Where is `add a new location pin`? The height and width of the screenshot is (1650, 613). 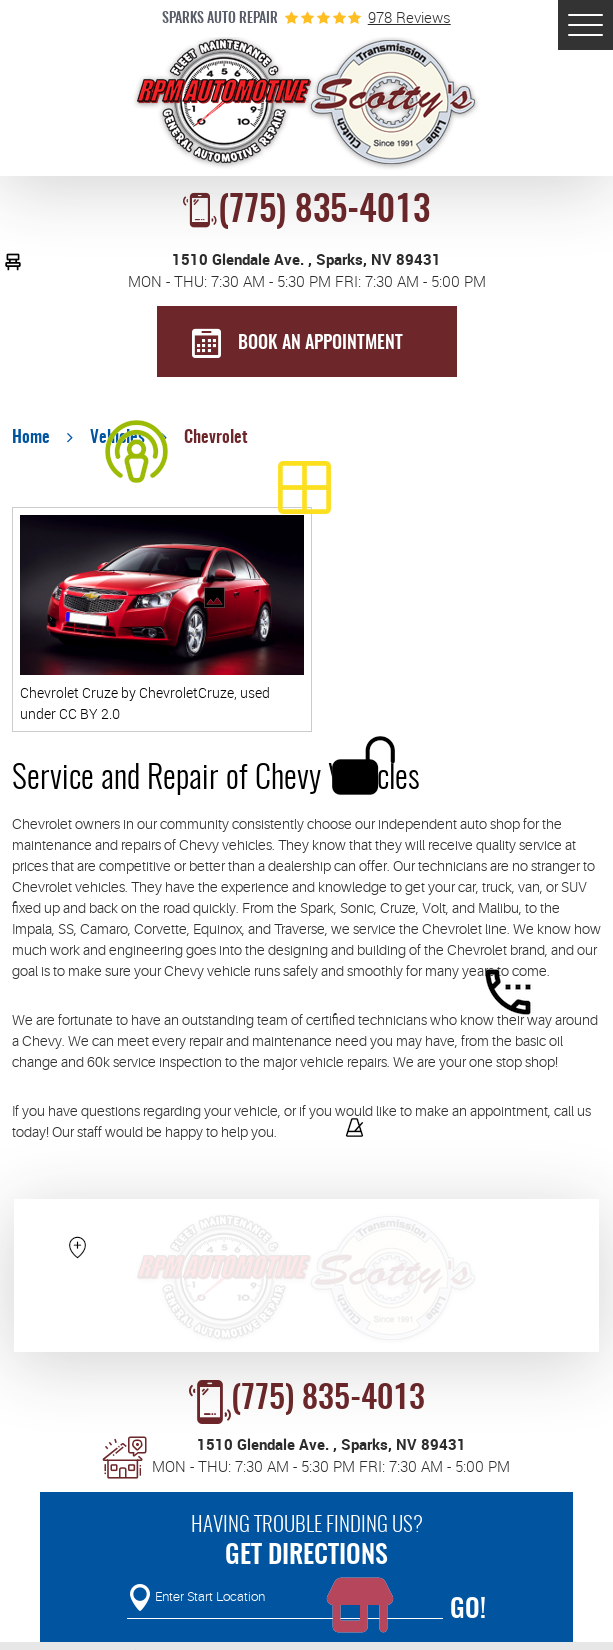 add a new location pin is located at coordinates (77, 1247).